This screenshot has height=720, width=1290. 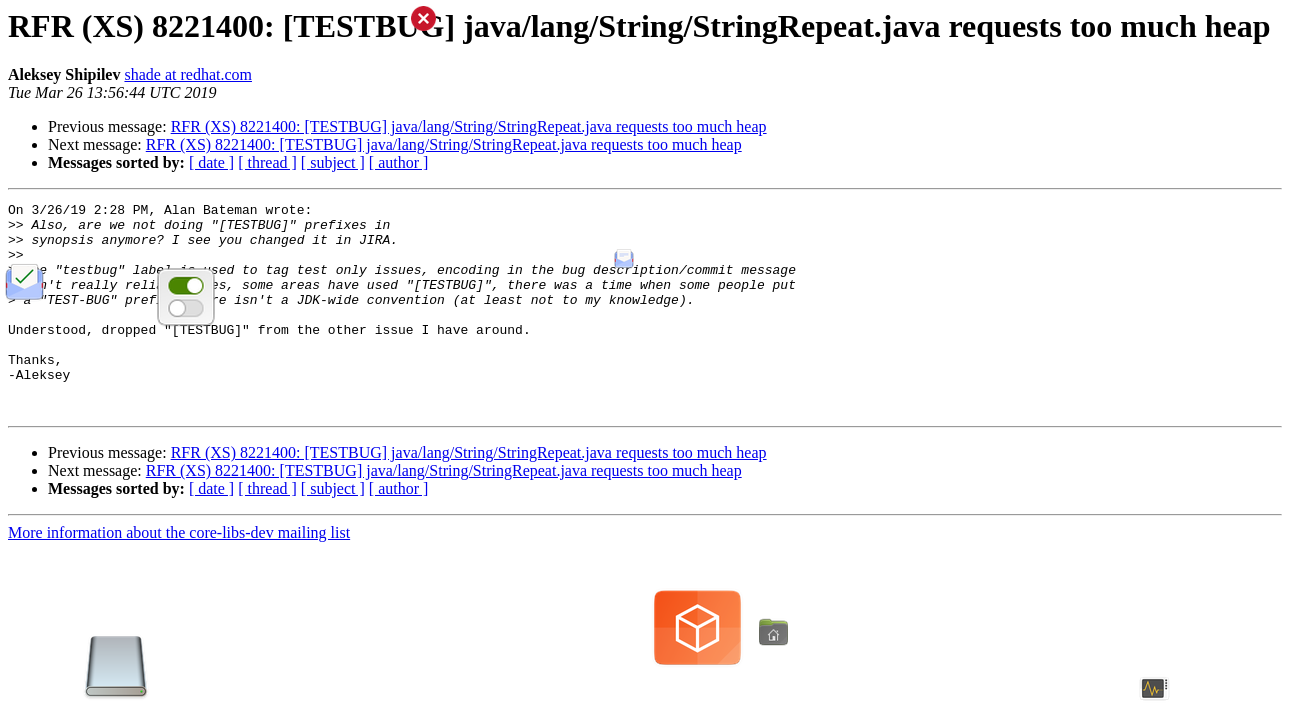 What do you see at coordinates (116, 667) in the screenshot?
I see `access removable storage device` at bounding box center [116, 667].